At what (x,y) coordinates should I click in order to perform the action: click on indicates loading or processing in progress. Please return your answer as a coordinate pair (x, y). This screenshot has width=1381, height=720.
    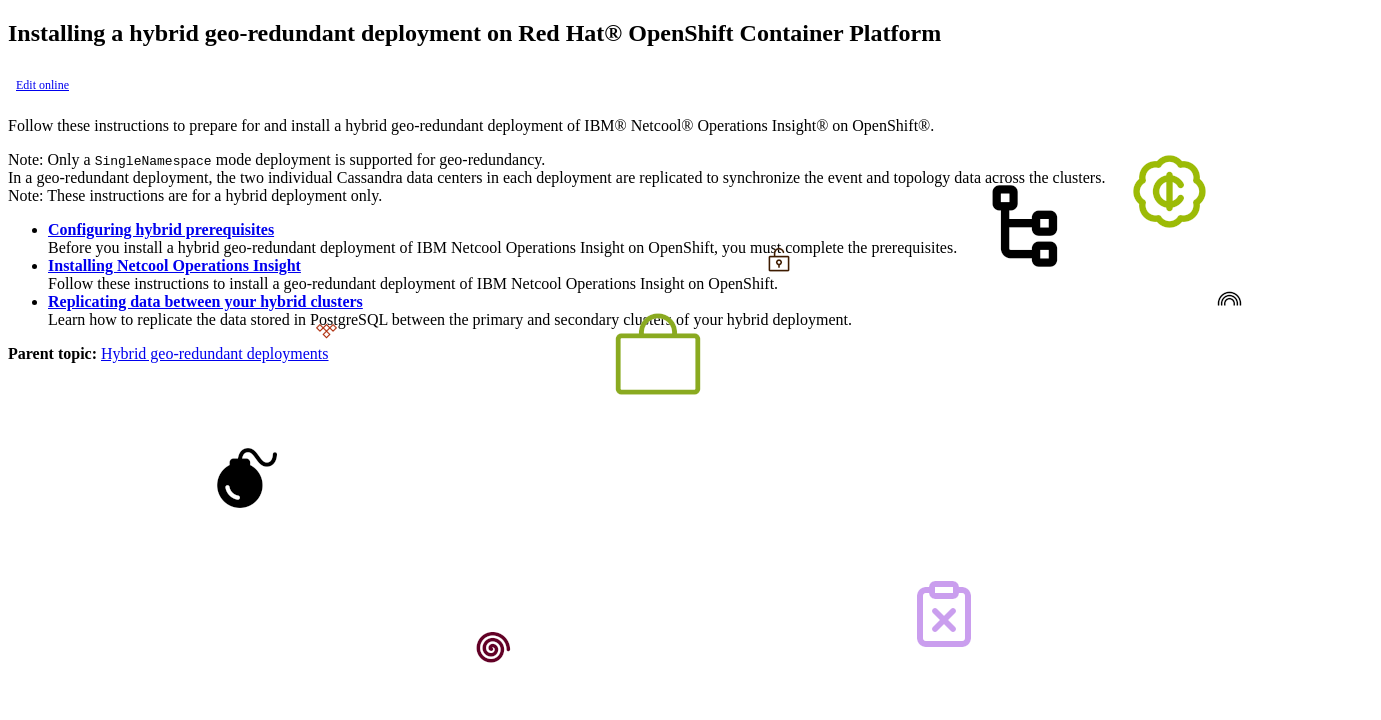
    Looking at the image, I should click on (492, 648).